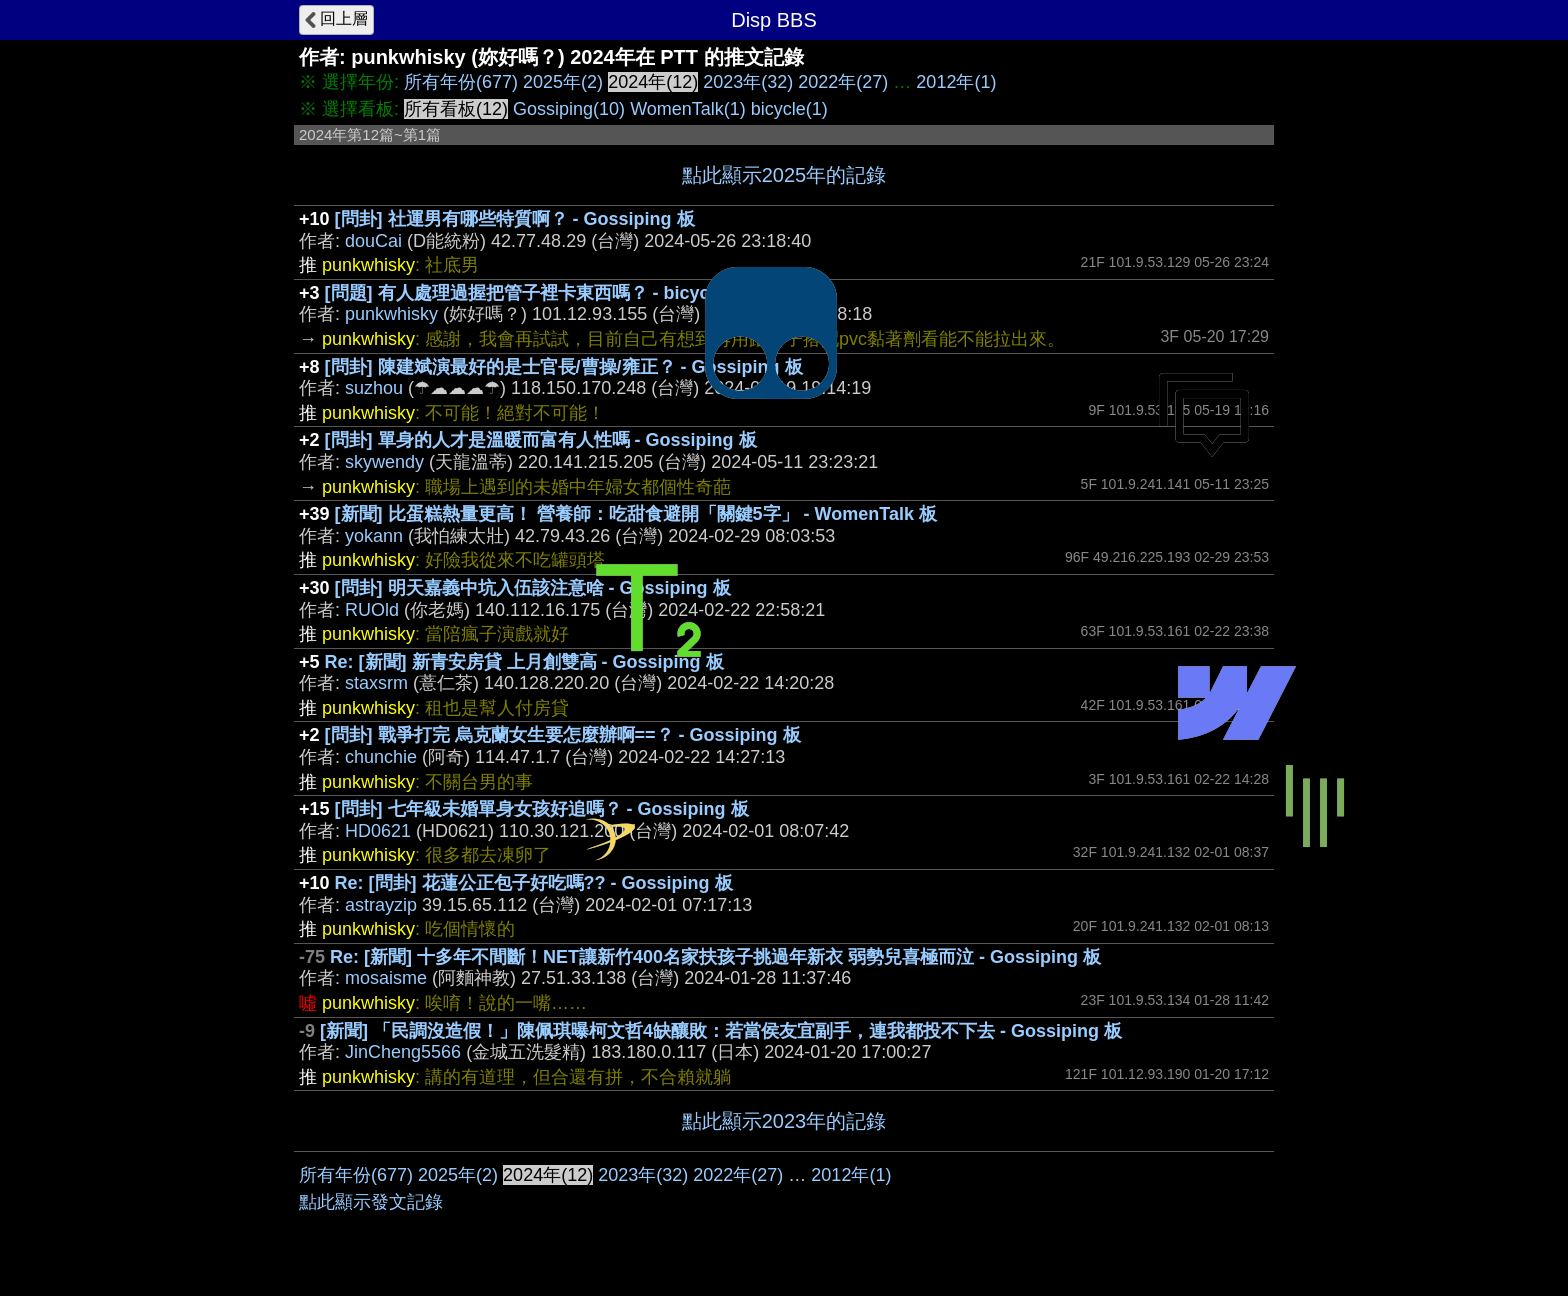  What do you see at coordinates (648, 610) in the screenshot?
I see `format text as subscript` at bounding box center [648, 610].